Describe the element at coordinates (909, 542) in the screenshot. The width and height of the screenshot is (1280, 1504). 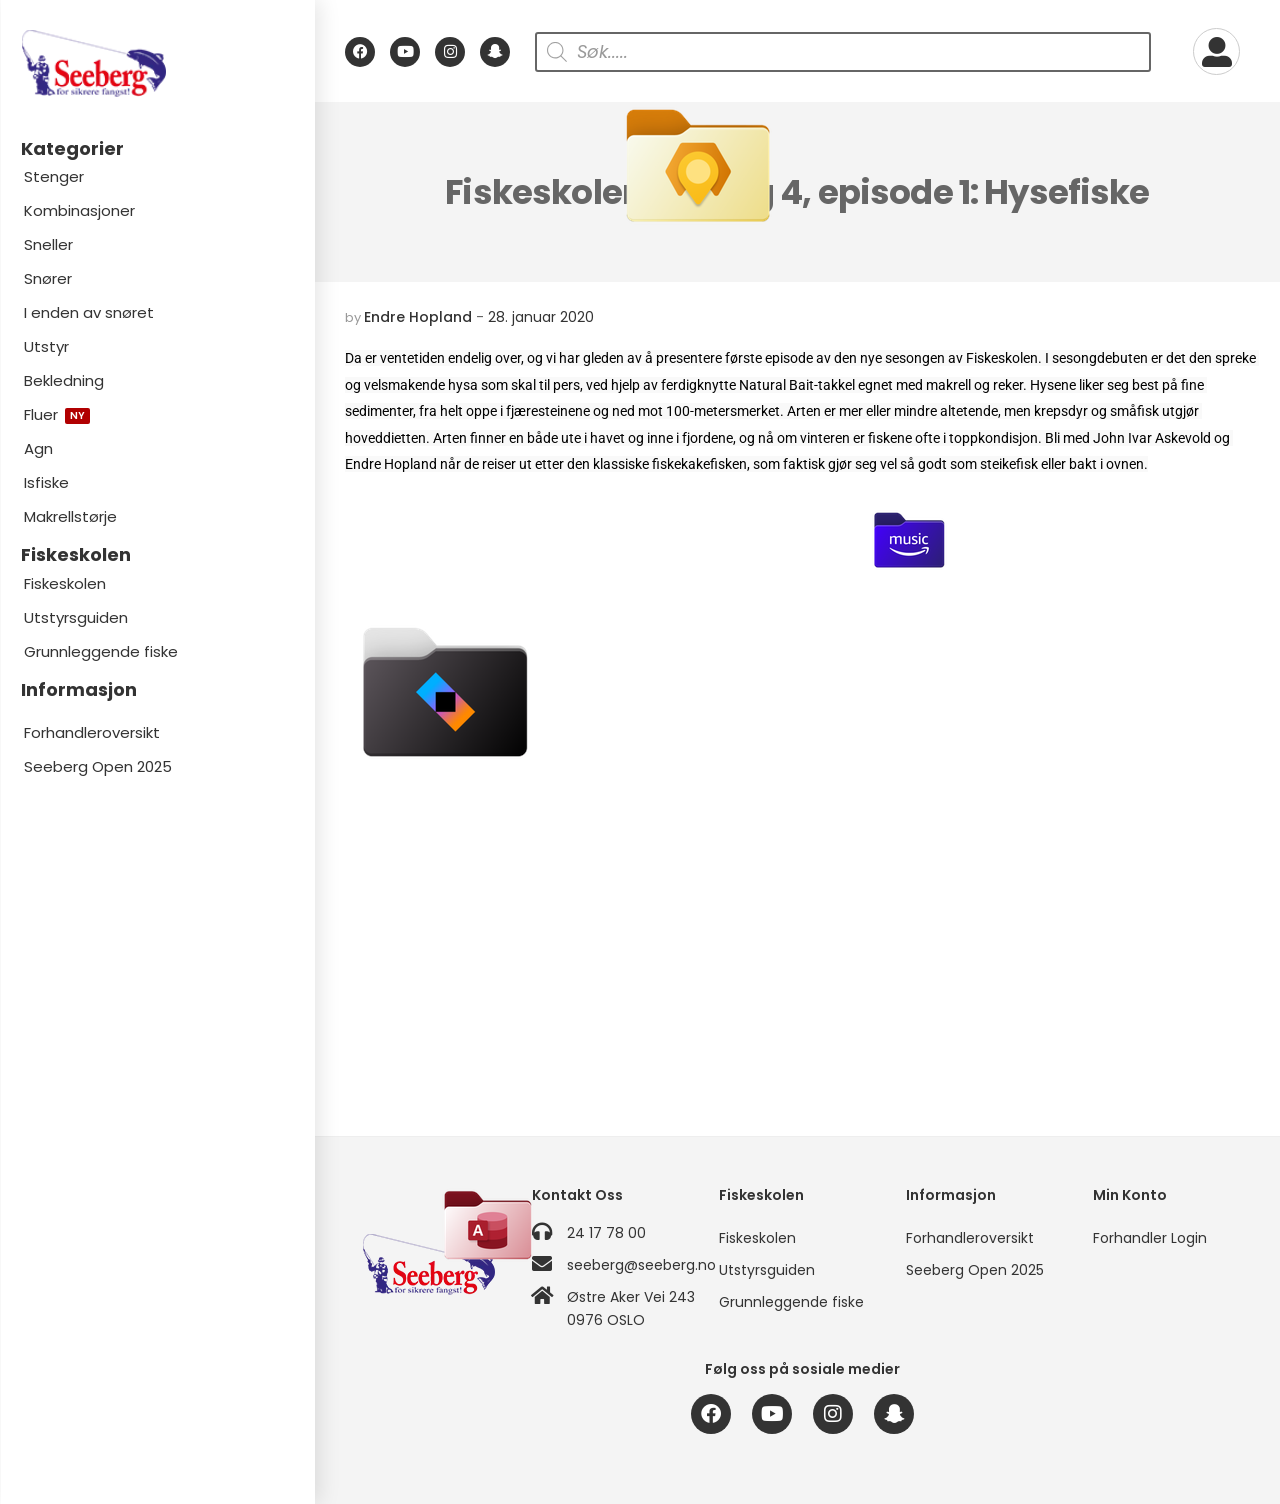
I see `open folder containing amazon music files` at that location.